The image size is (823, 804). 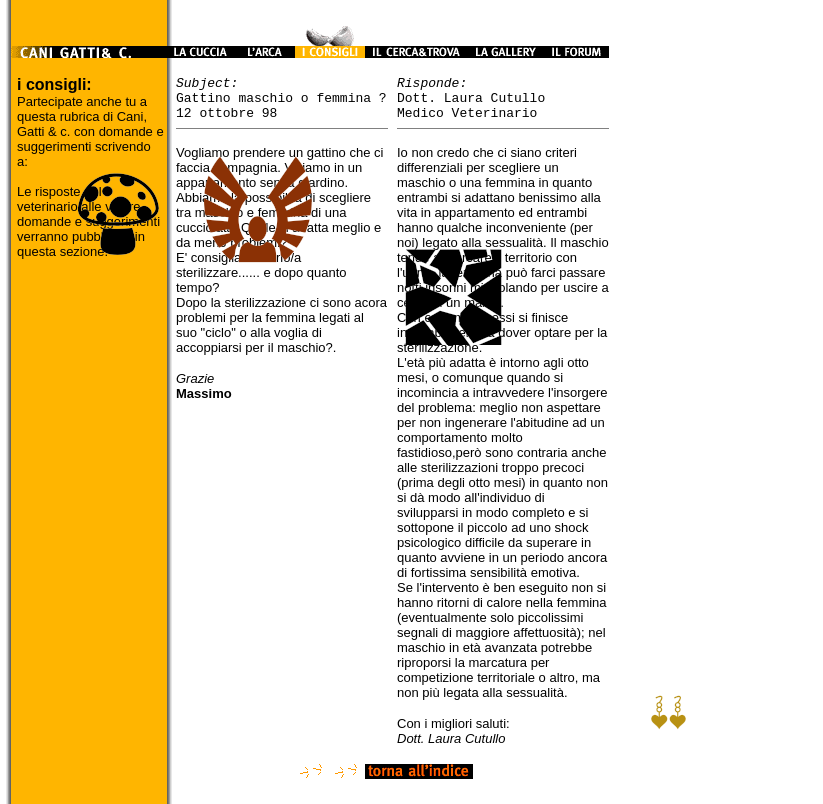 I want to click on indicates broken or damaged item status, so click(x=453, y=297).